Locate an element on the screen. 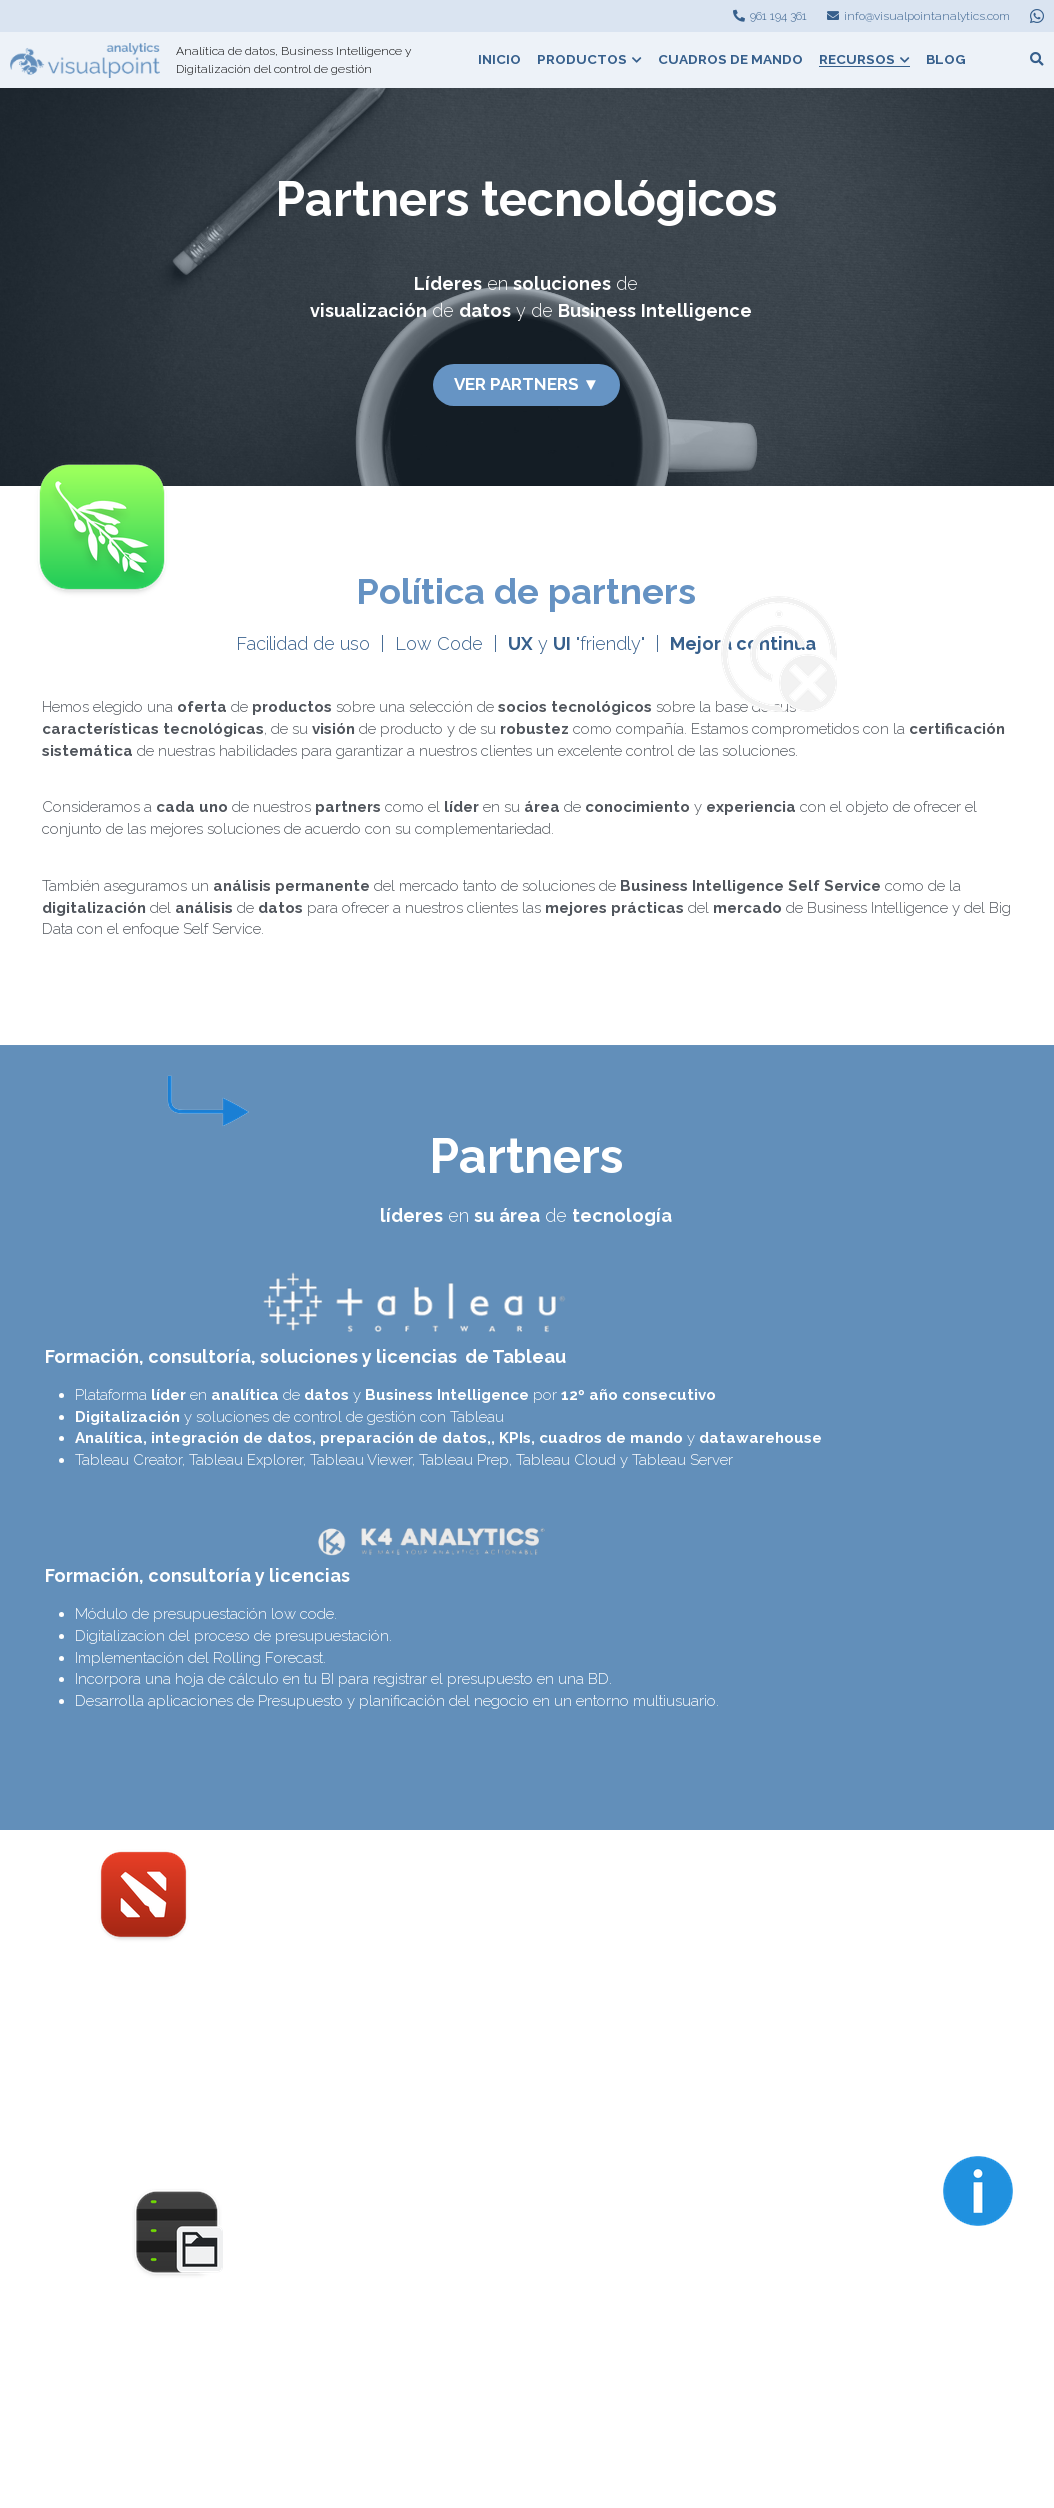 The height and width of the screenshot is (2508, 1054). view more information about this item is located at coordinates (978, 2191).